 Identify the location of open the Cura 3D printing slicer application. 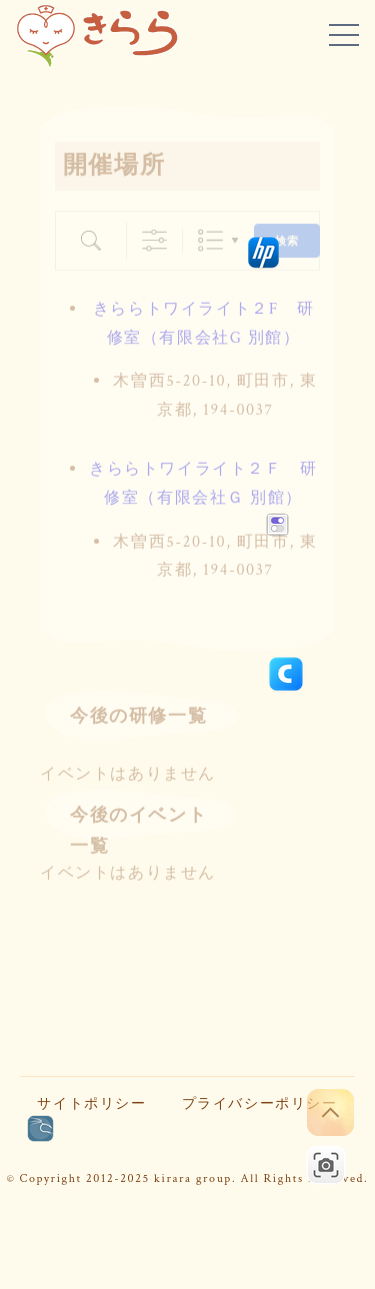
(286, 674).